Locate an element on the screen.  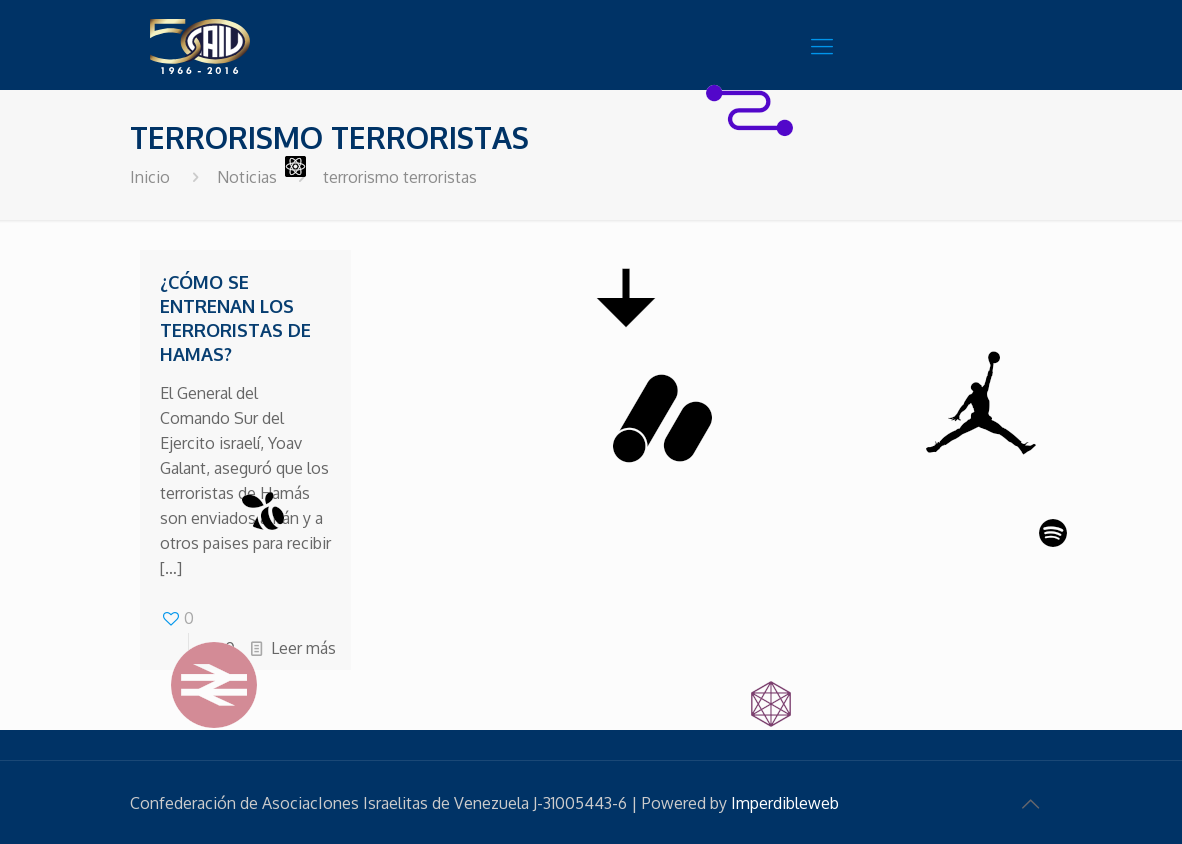
relay app logo is located at coordinates (749, 110).